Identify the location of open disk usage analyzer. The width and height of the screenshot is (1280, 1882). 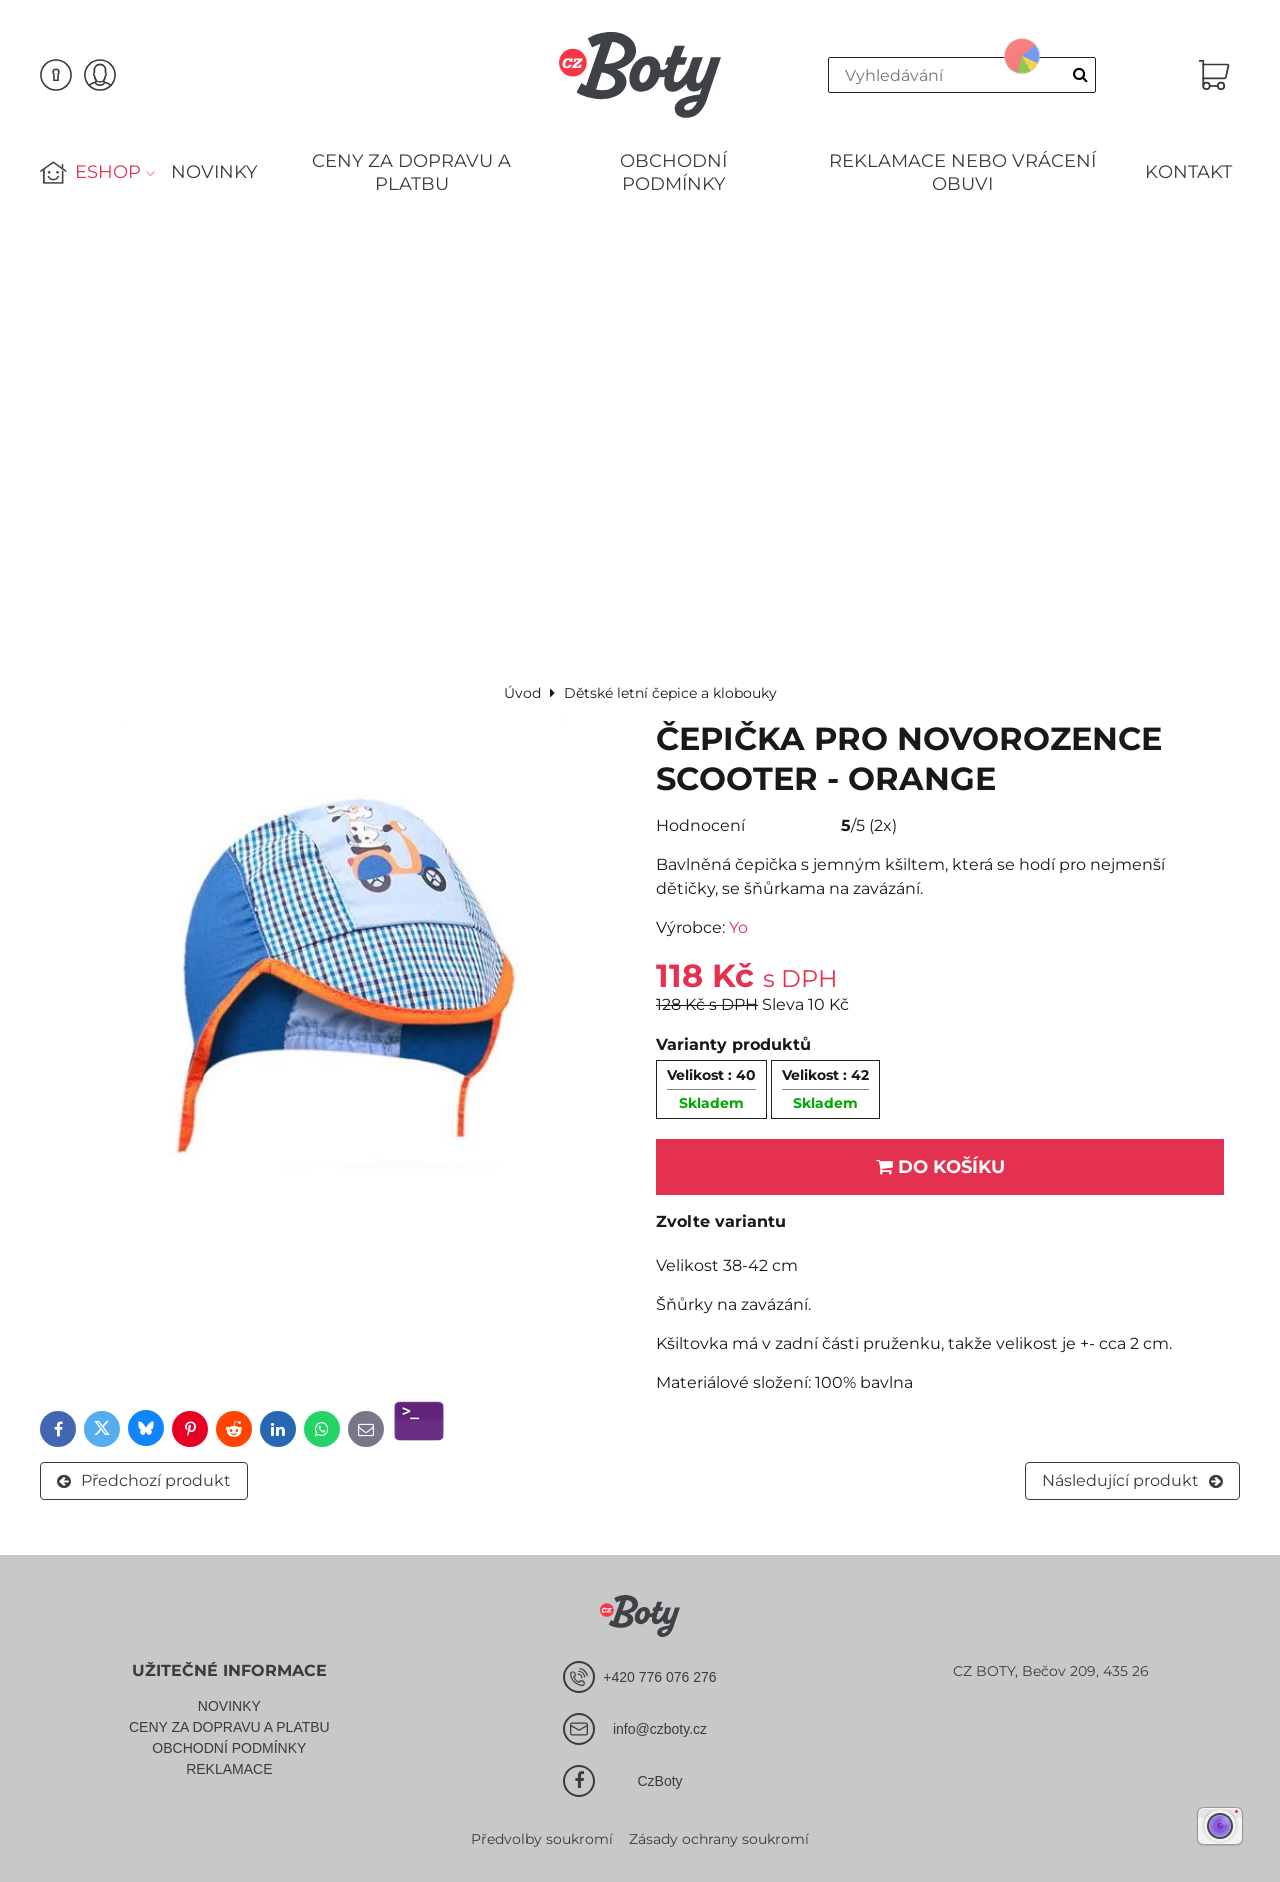
(1022, 56).